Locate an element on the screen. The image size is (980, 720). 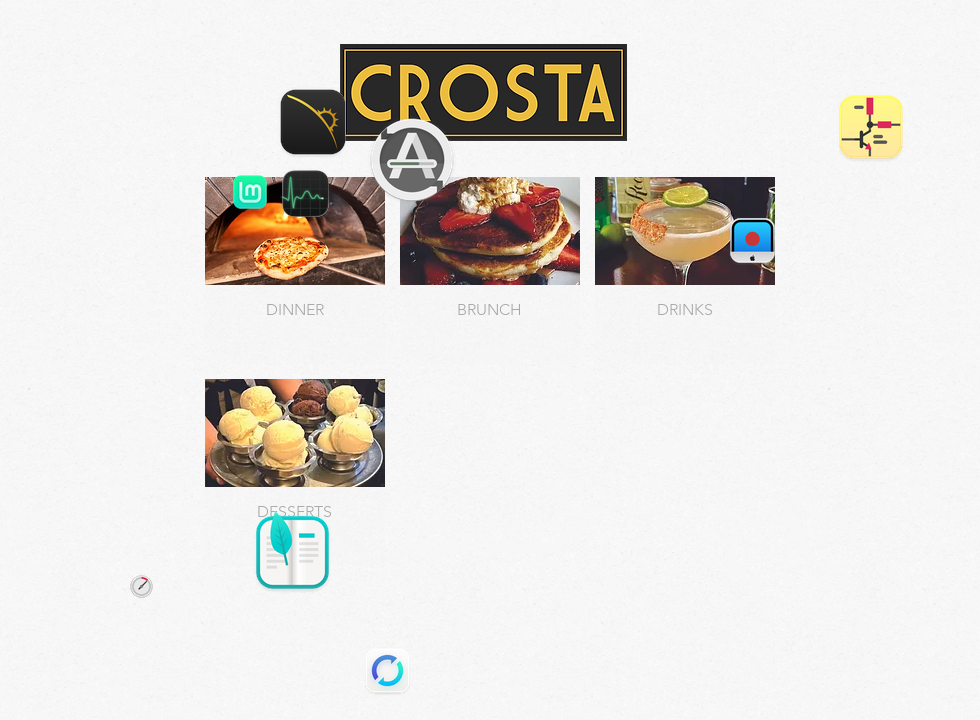
open linux mint welcome screen is located at coordinates (250, 192).